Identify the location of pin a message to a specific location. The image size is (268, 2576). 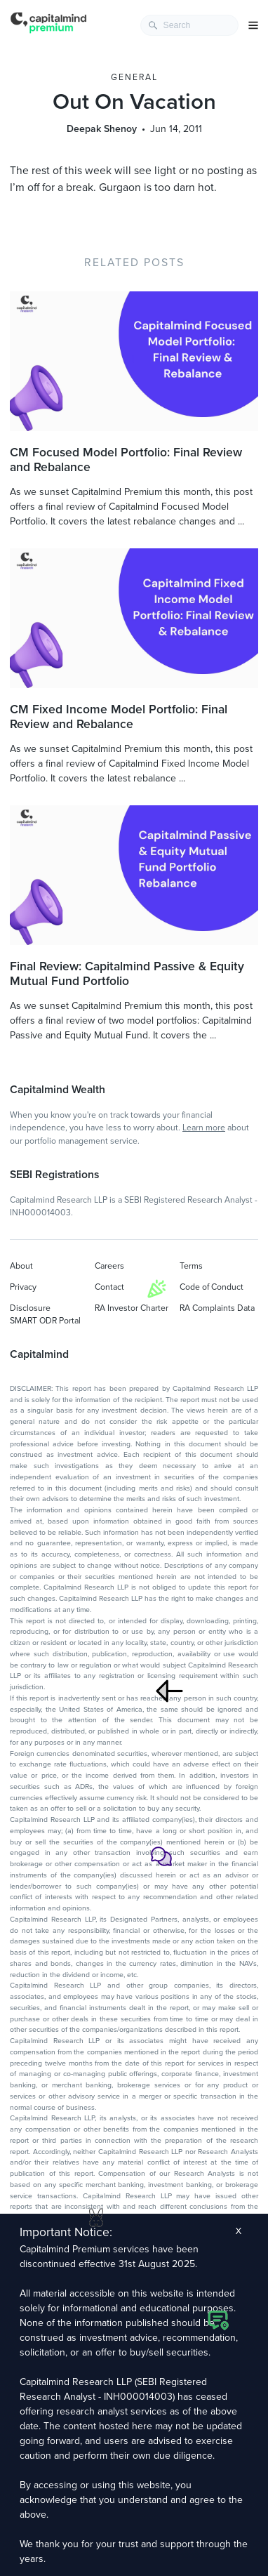
(217, 2319).